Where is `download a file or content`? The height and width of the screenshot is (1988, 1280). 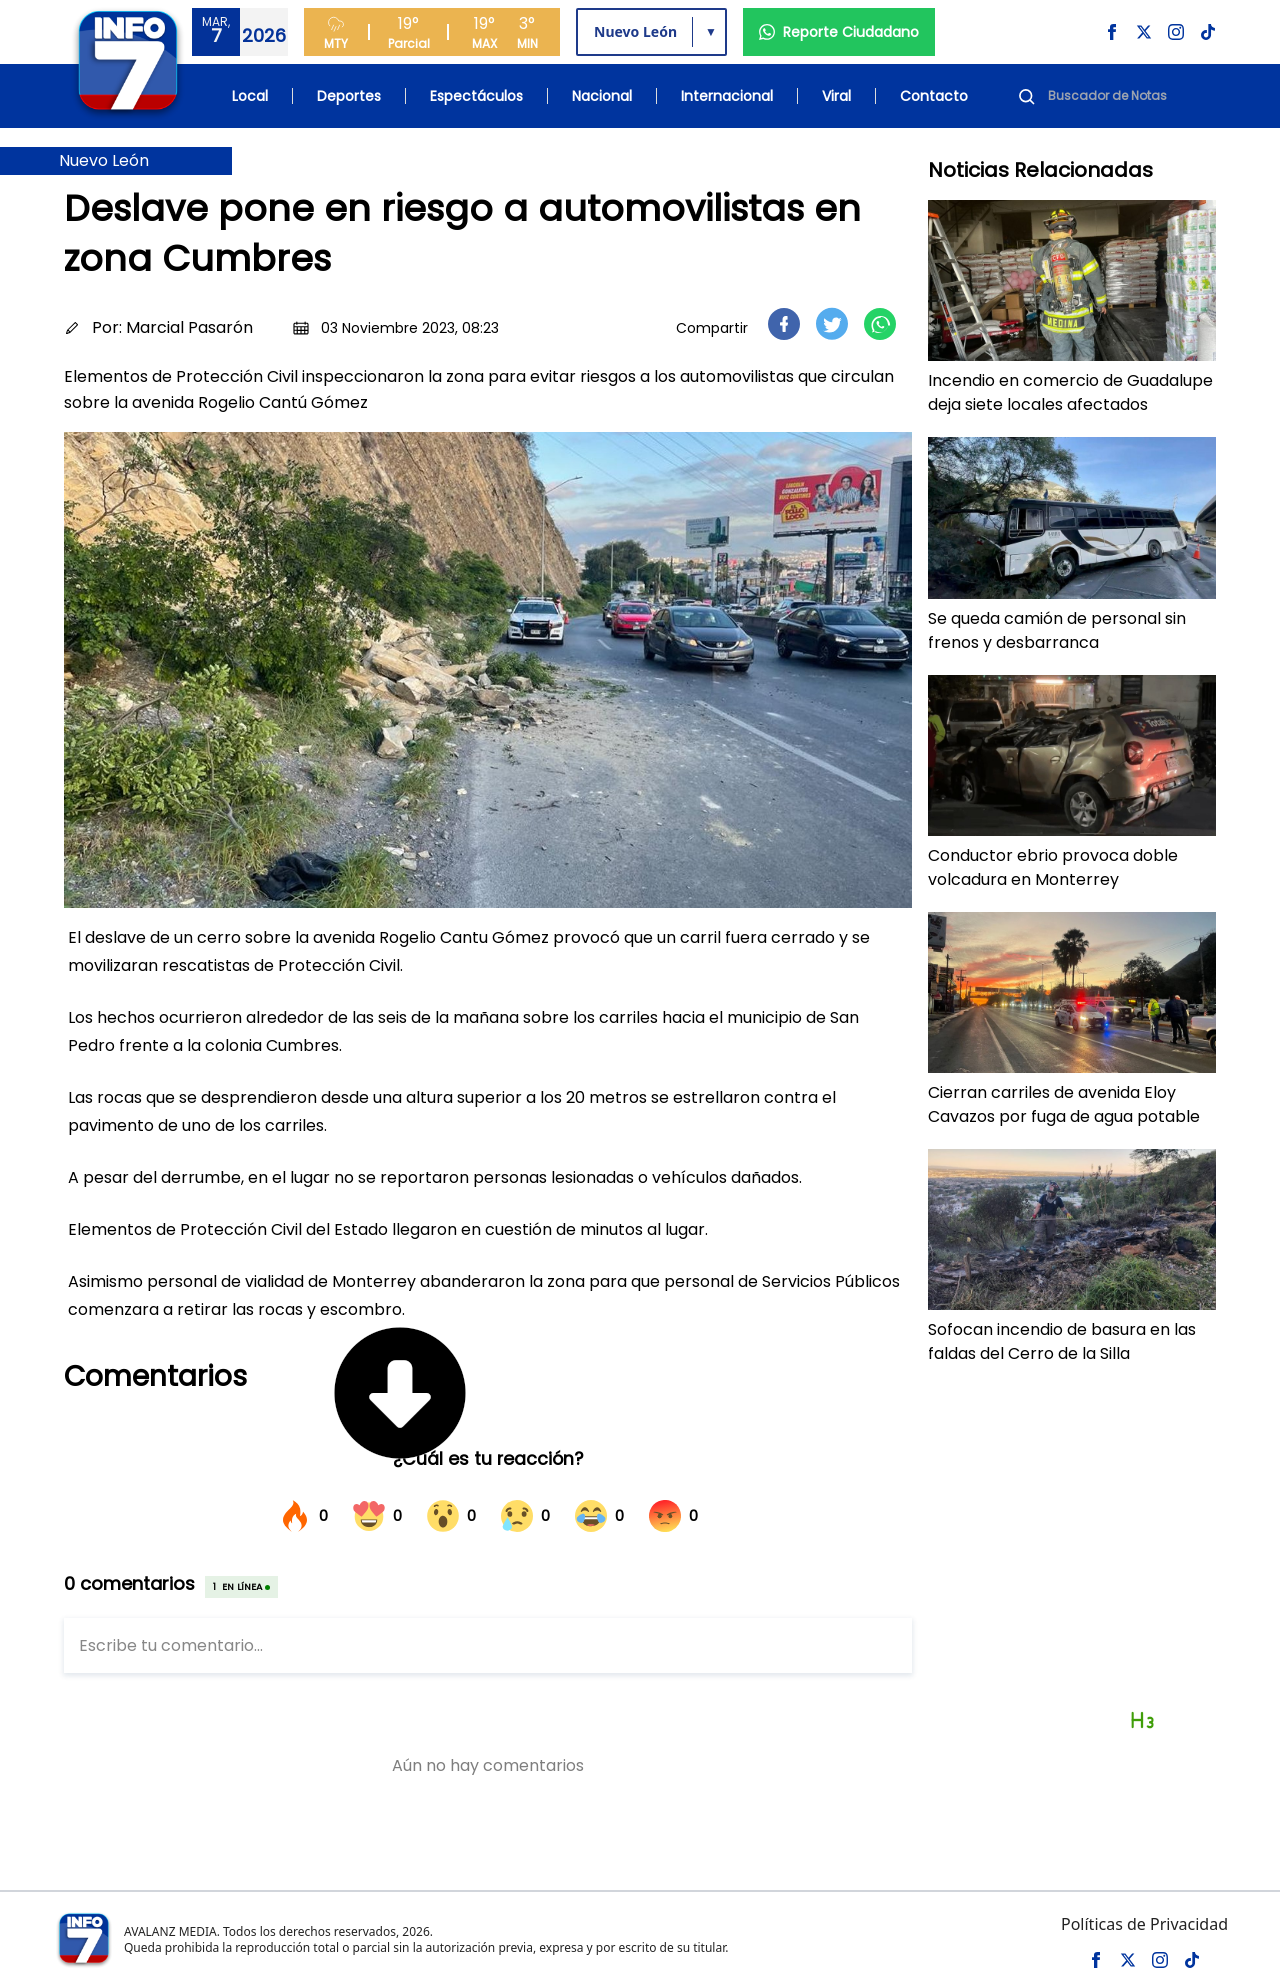
download a file or content is located at coordinates (400, 1393).